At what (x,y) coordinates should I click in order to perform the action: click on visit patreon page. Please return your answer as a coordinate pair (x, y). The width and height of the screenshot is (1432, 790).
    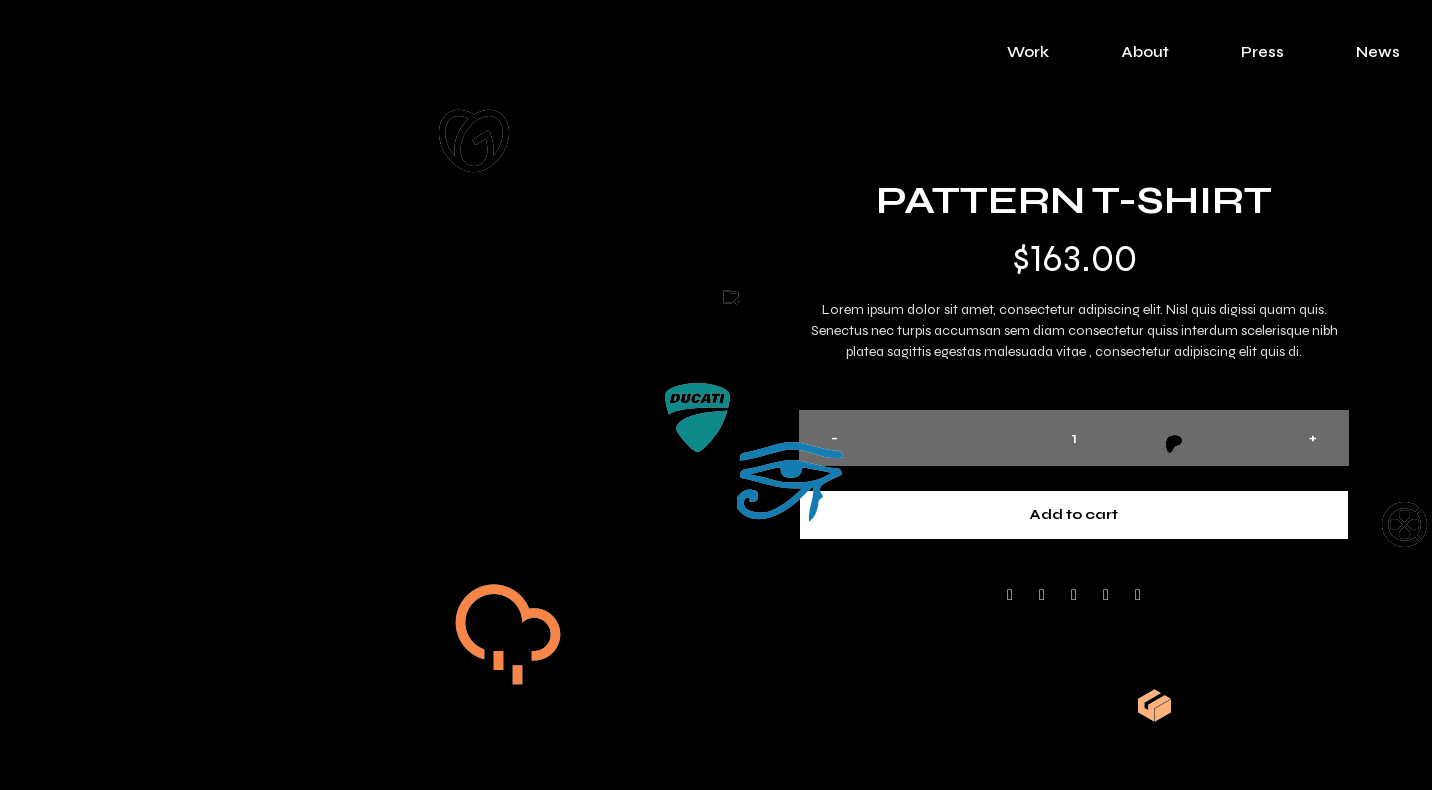
    Looking at the image, I should click on (1174, 444).